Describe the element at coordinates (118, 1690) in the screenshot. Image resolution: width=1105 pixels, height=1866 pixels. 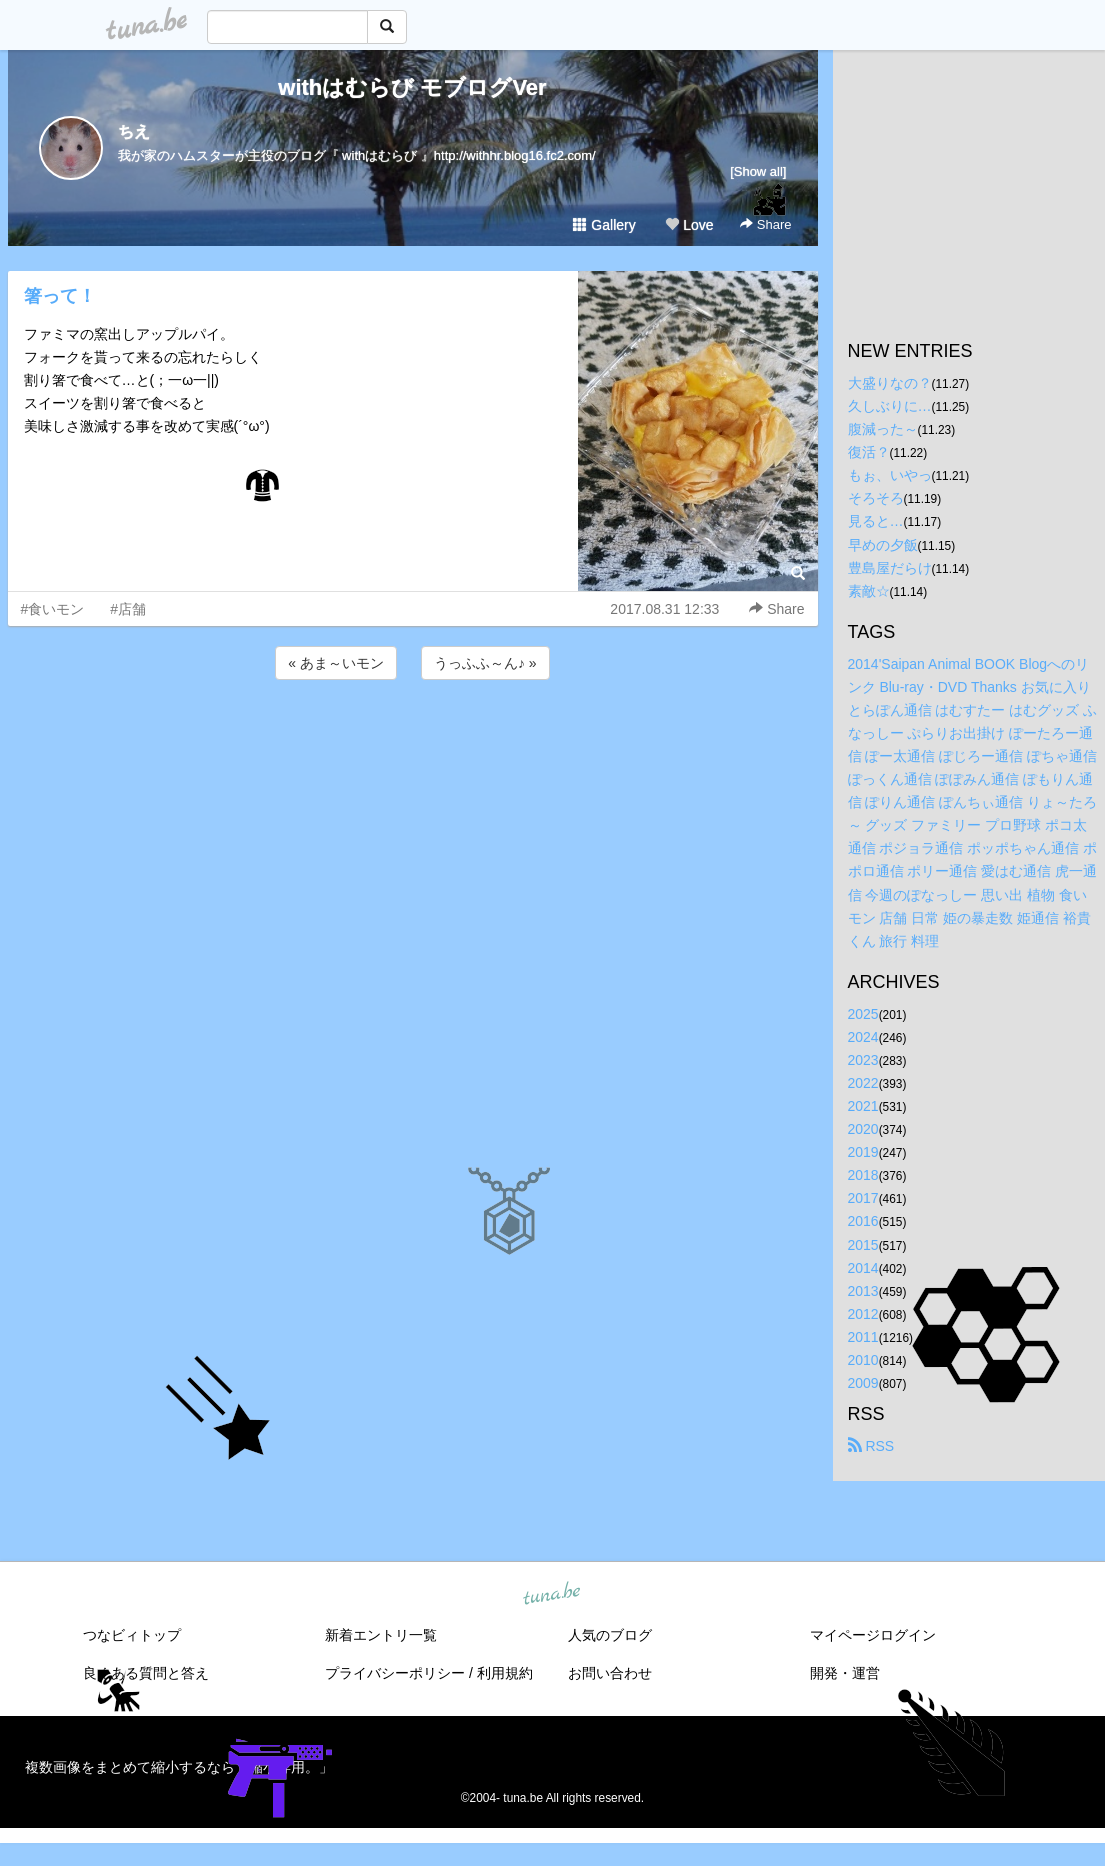
I see `indicates amputation or limb loss in a medical game context` at that location.